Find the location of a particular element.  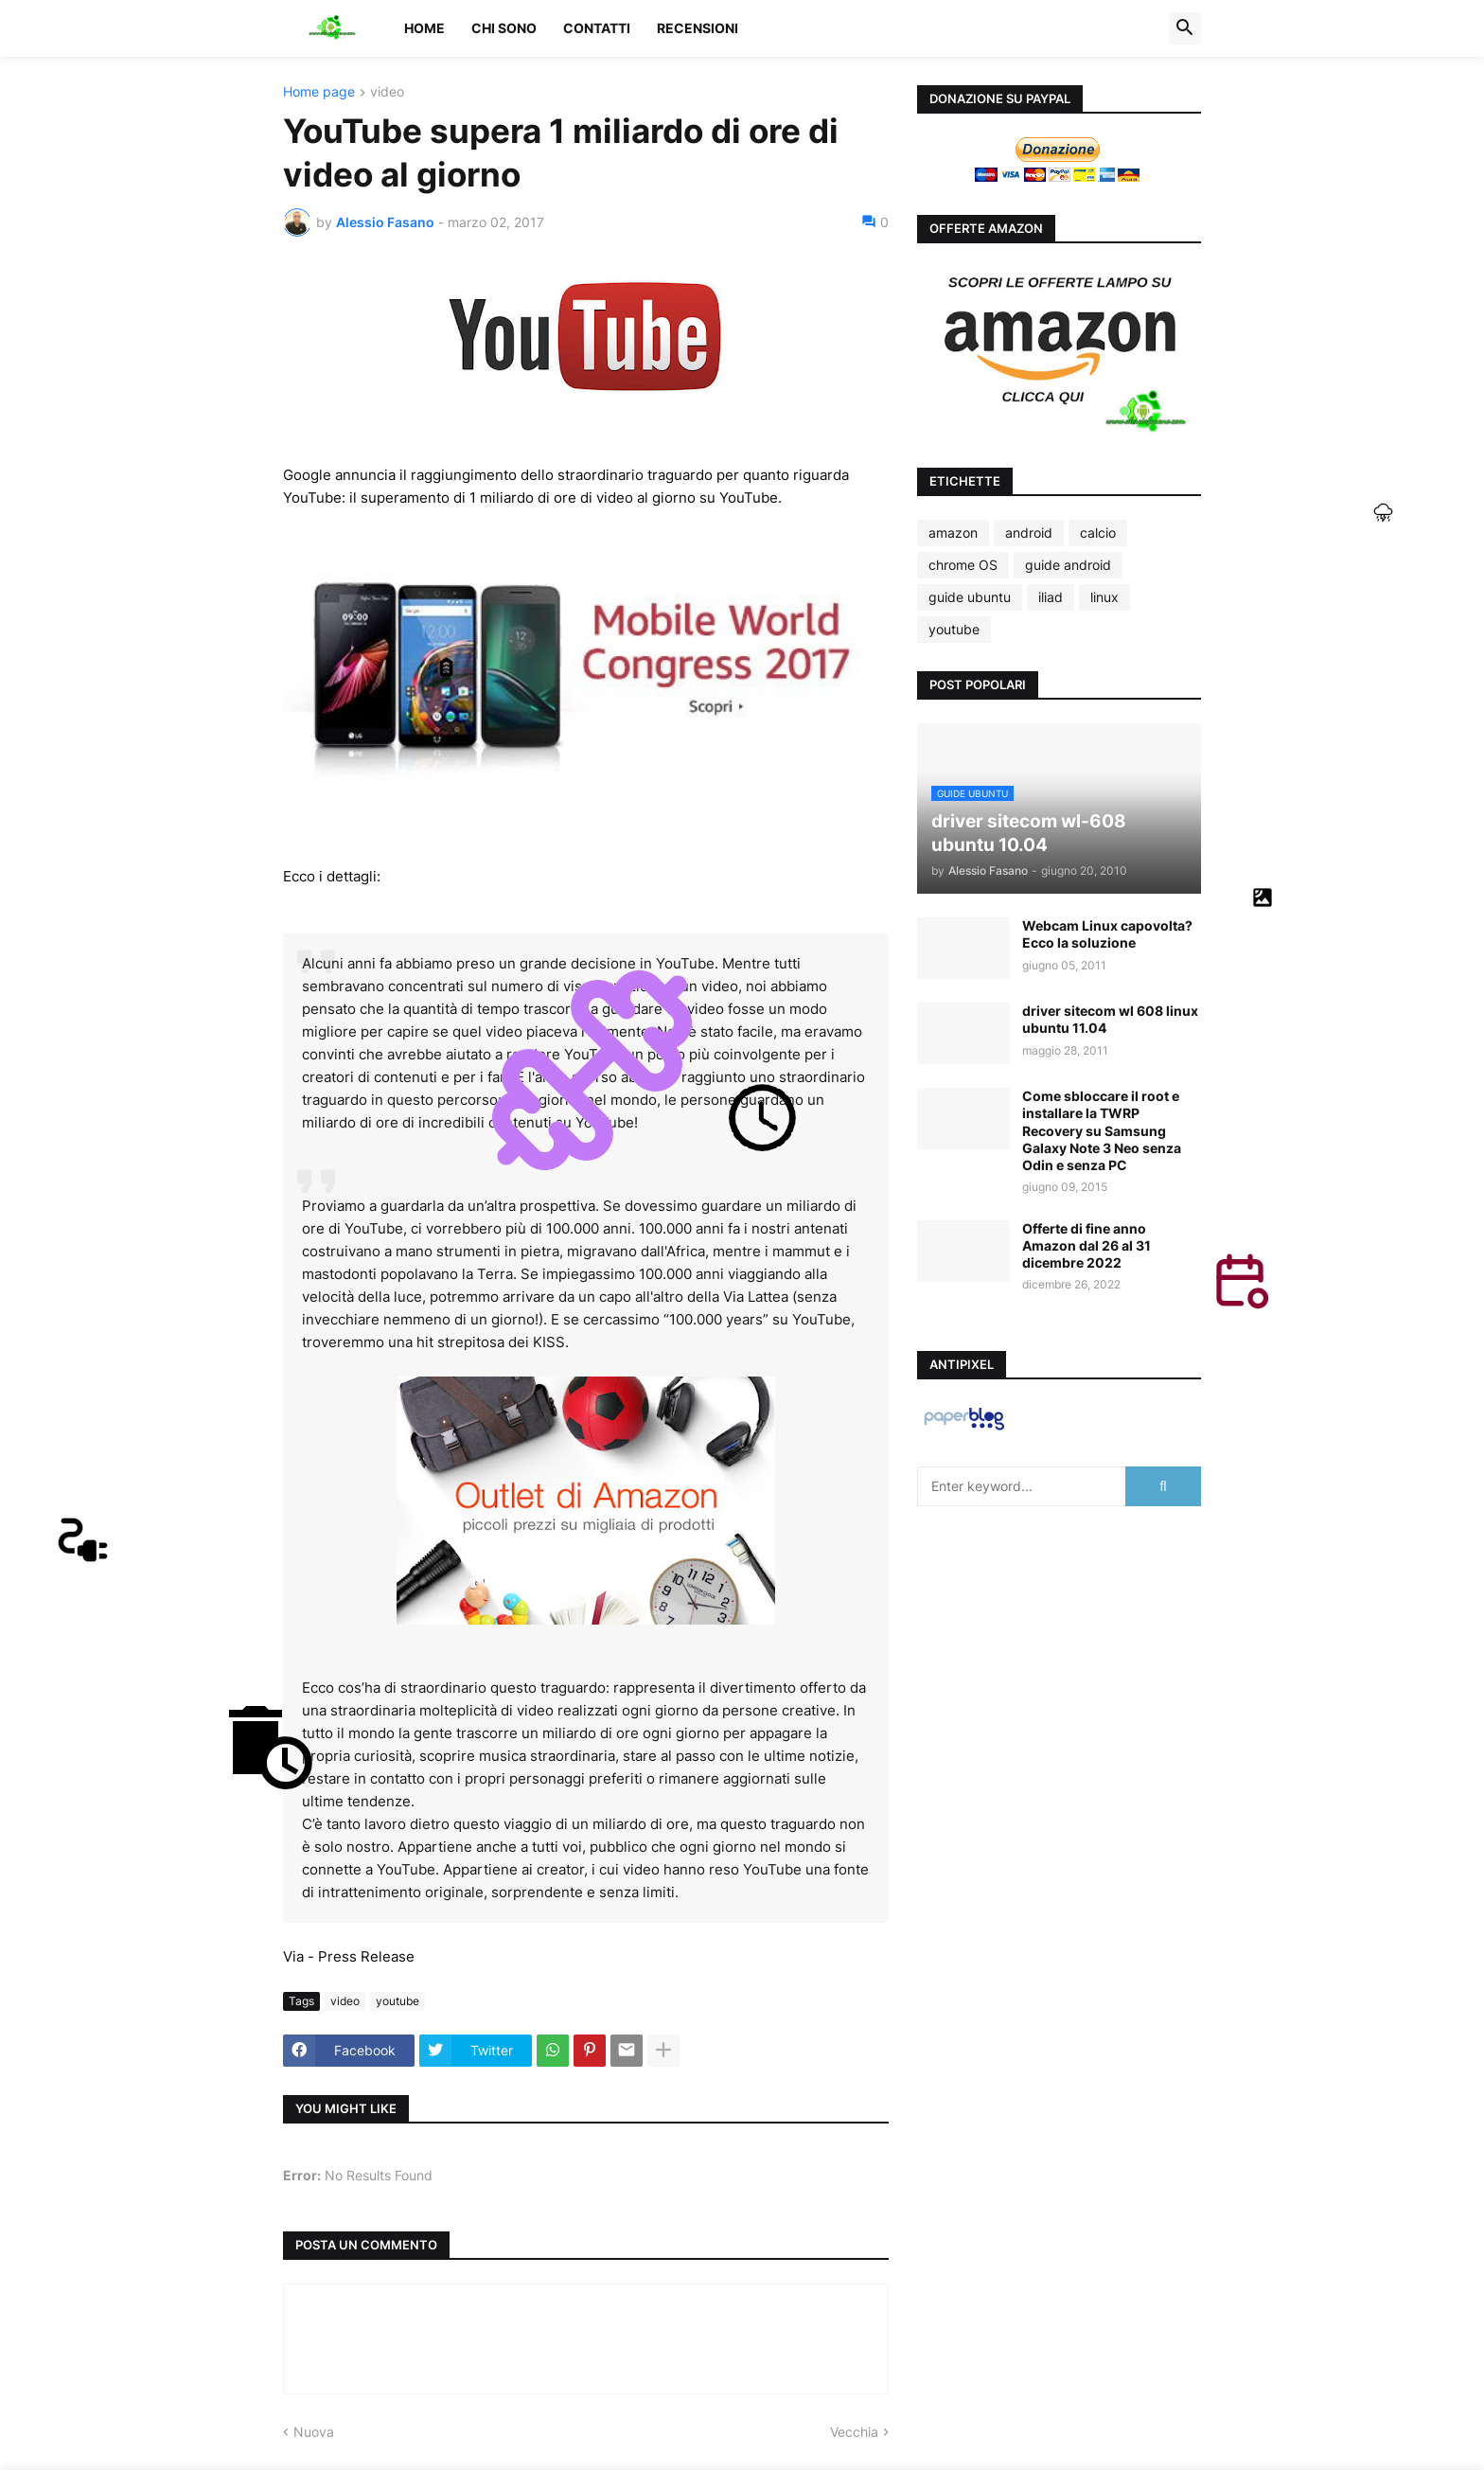

access fitness or workout features is located at coordinates (592, 1070).